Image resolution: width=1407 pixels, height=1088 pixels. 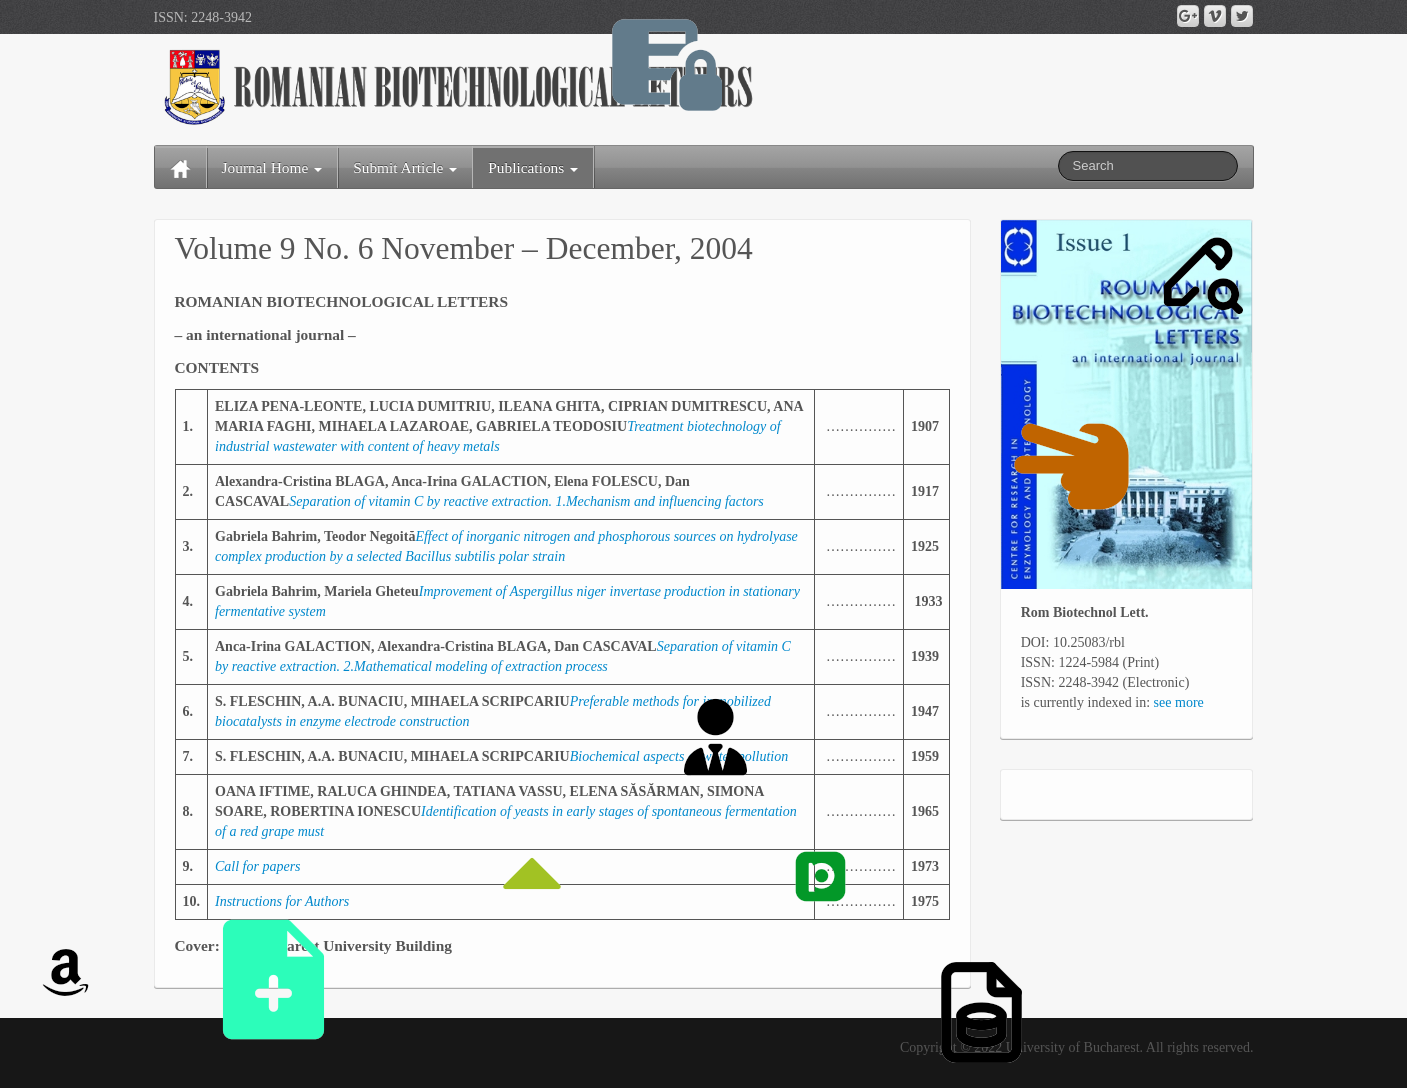 I want to click on search through edits or revisions, so click(x=1199, y=270).